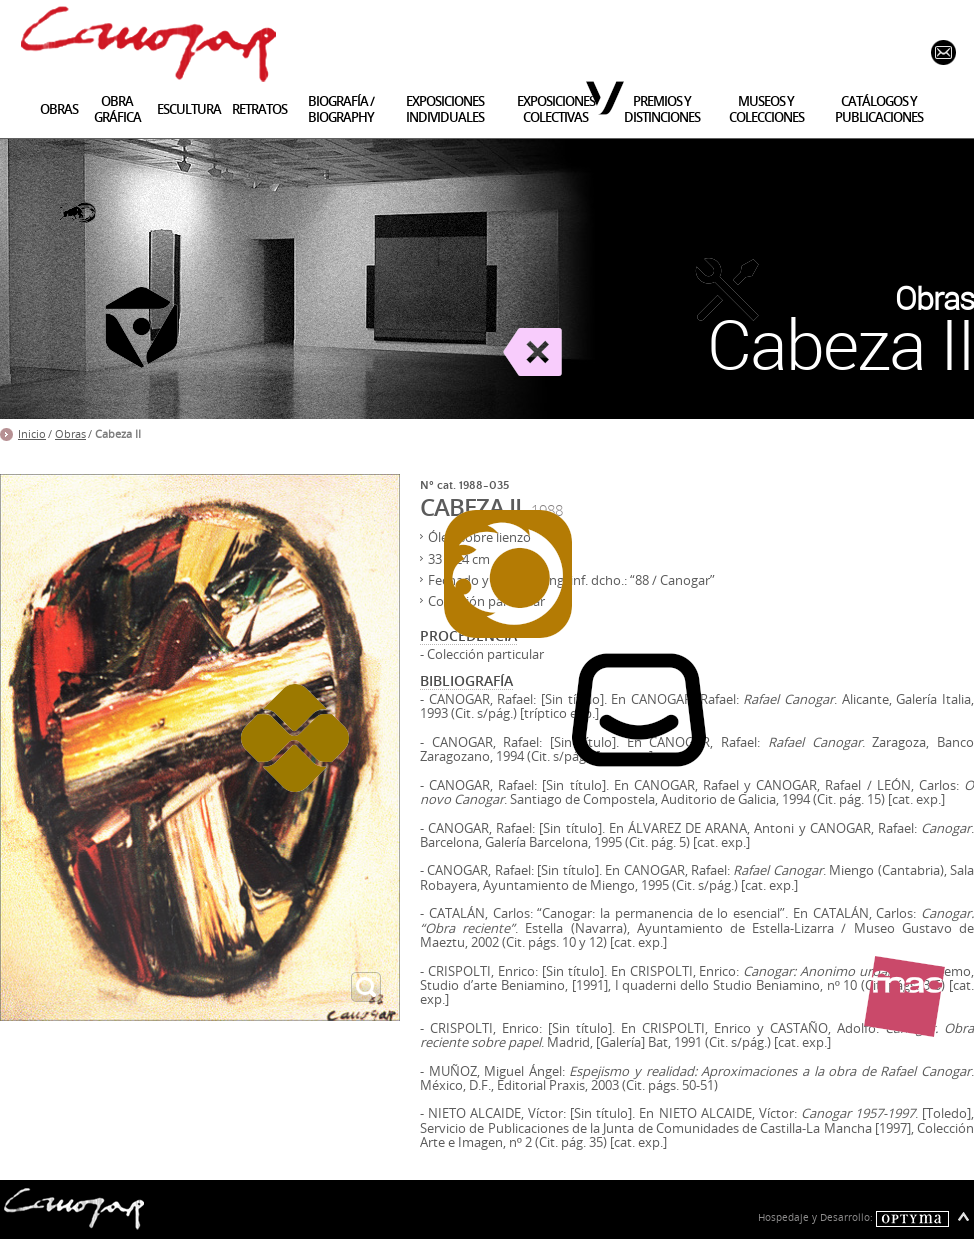 This screenshot has height=1239, width=974. I want to click on nucleo icon library logo, so click(141, 327).